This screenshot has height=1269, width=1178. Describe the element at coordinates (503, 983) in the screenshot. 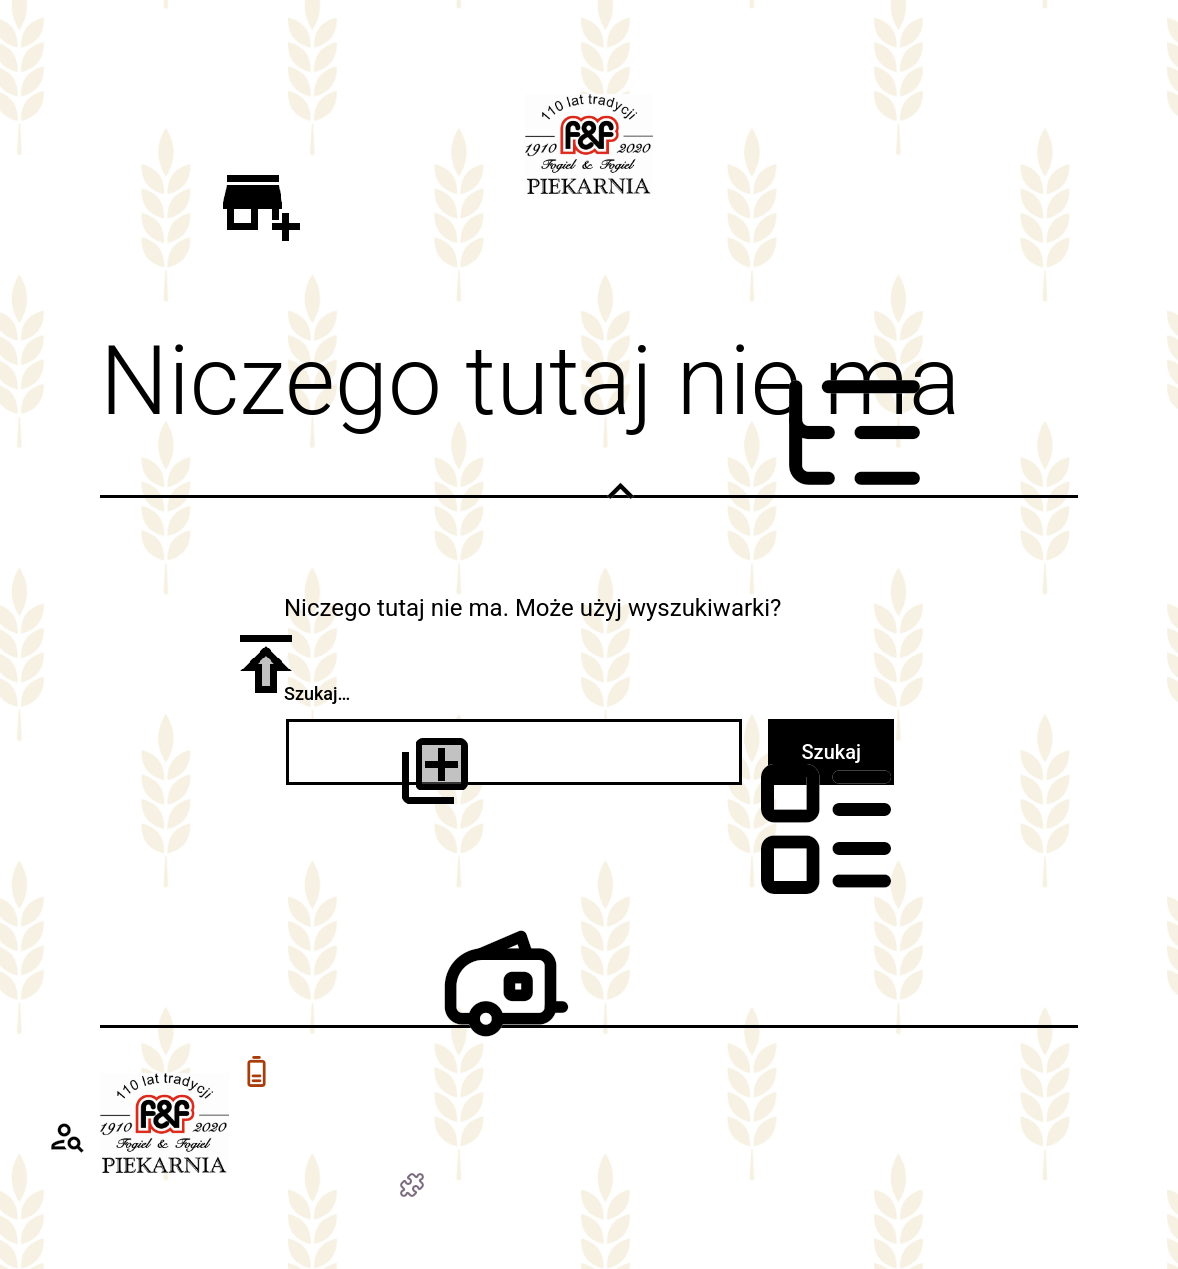

I see `browse caravan or RV rentals` at that location.